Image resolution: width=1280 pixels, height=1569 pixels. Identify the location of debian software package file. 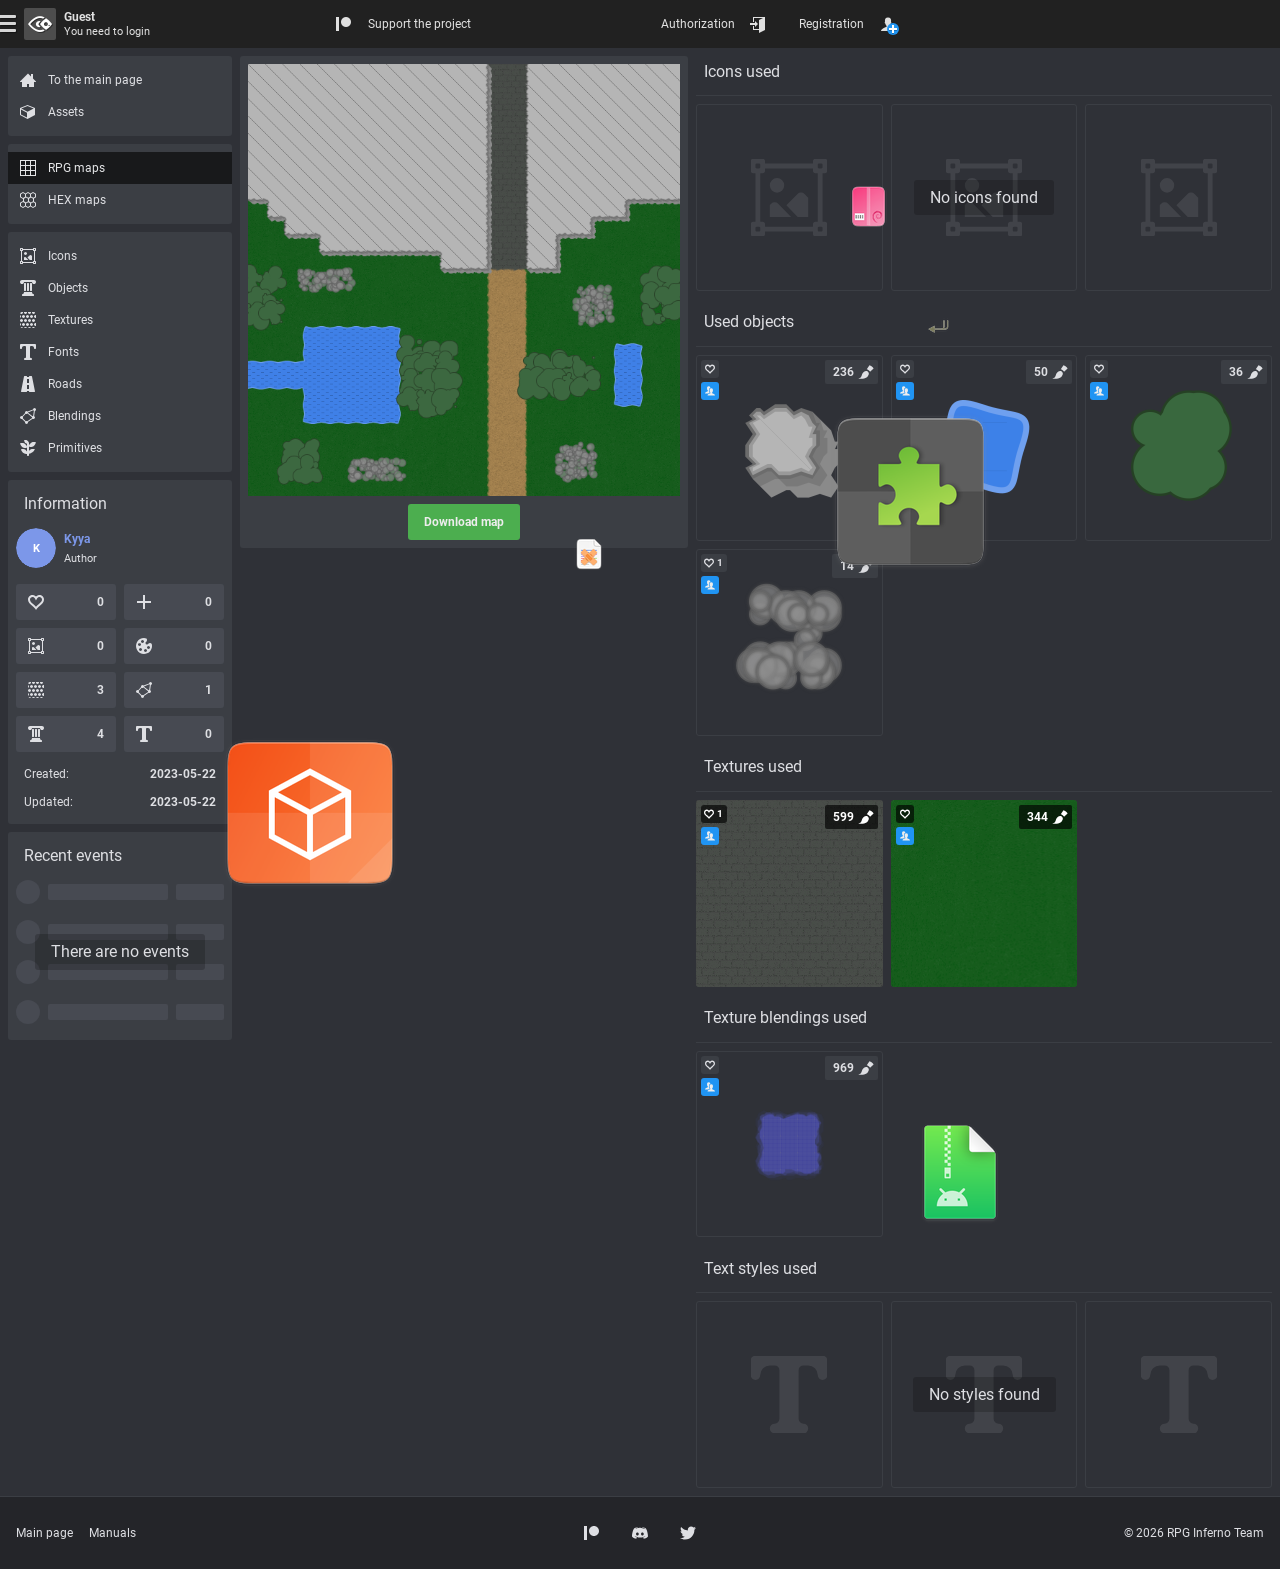
(868, 206).